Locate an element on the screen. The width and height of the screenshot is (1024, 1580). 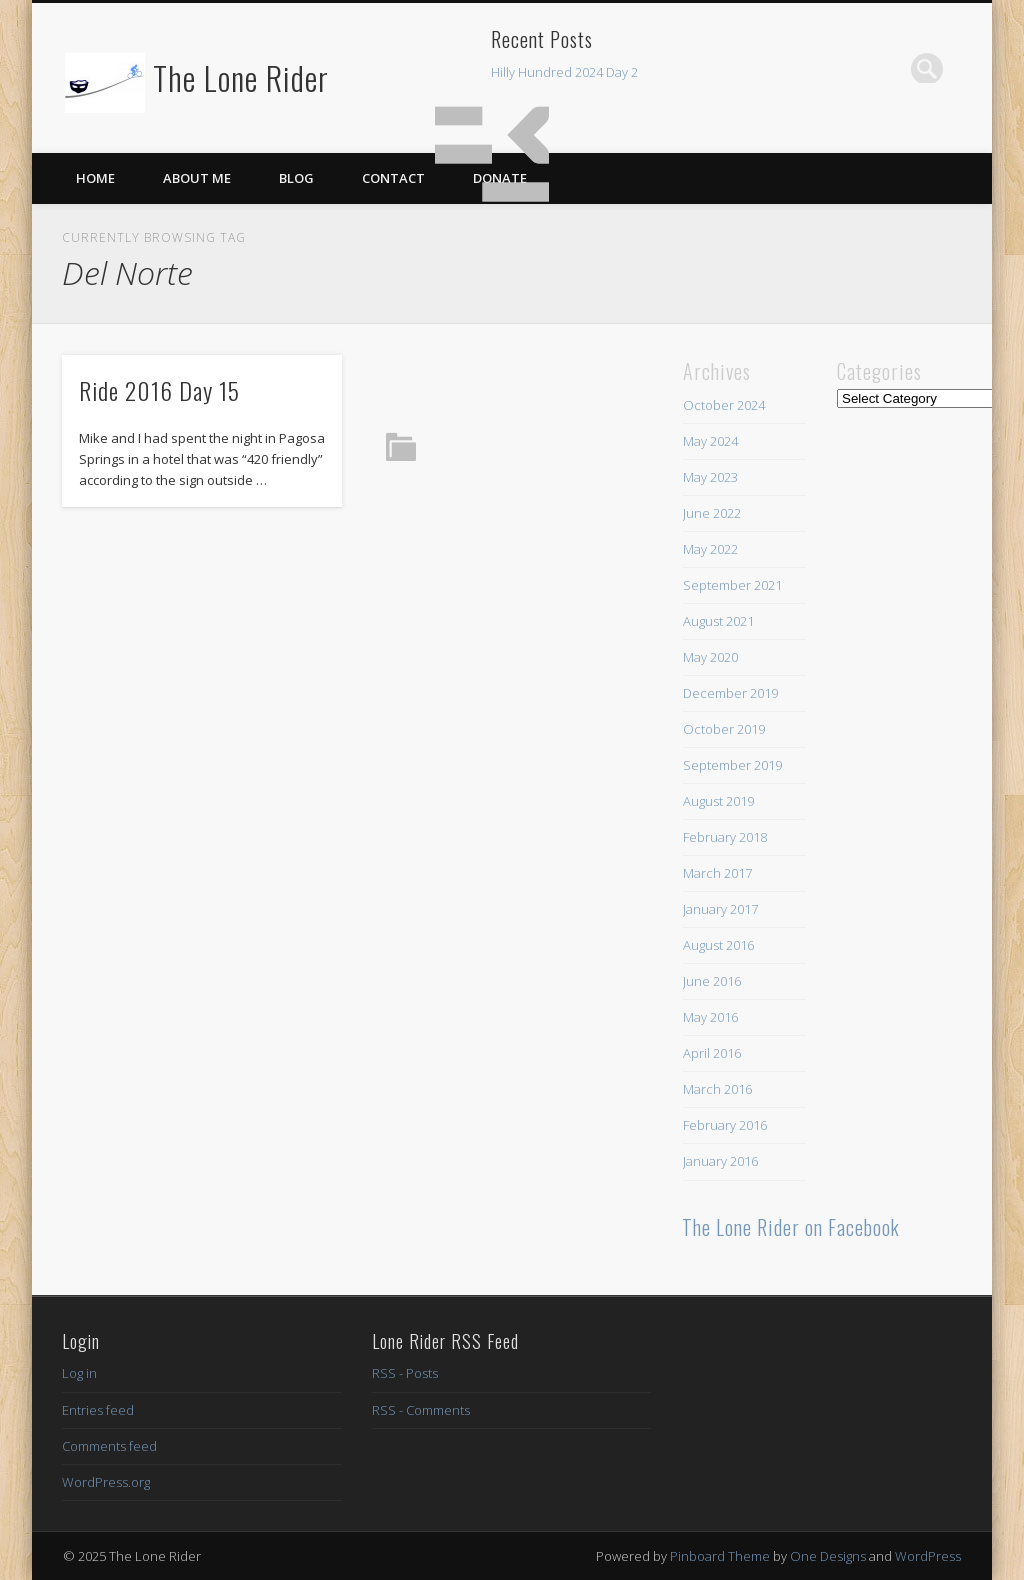
open folder or directory is located at coordinates (401, 446).